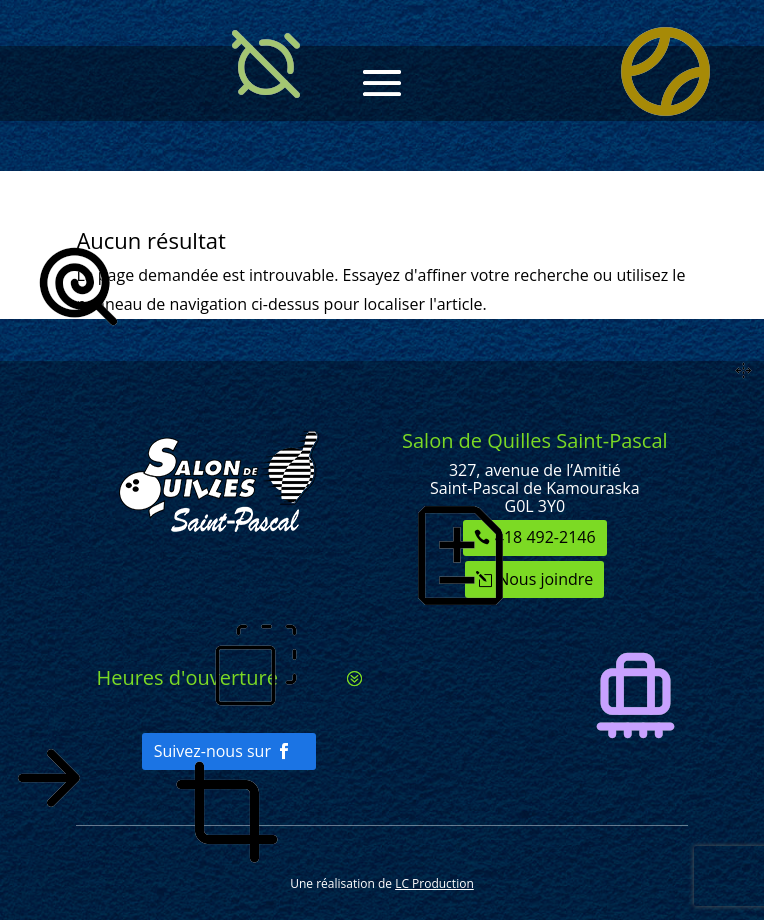 This screenshot has height=920, width=764. Describe the element at coordinates (635, 695) in the screenshot. I see `track baggage claim status` at that location.